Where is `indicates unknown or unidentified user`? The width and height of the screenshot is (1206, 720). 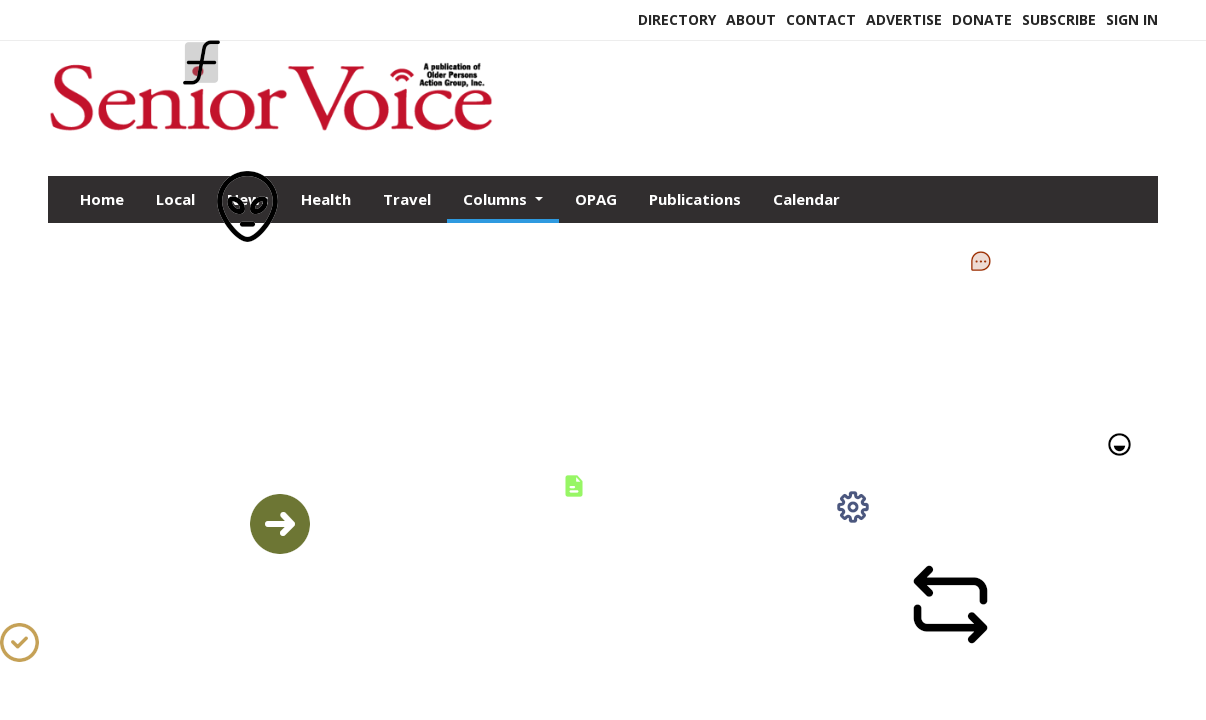 indicates unknown or unidentified user is located at coordinates (247, 206).